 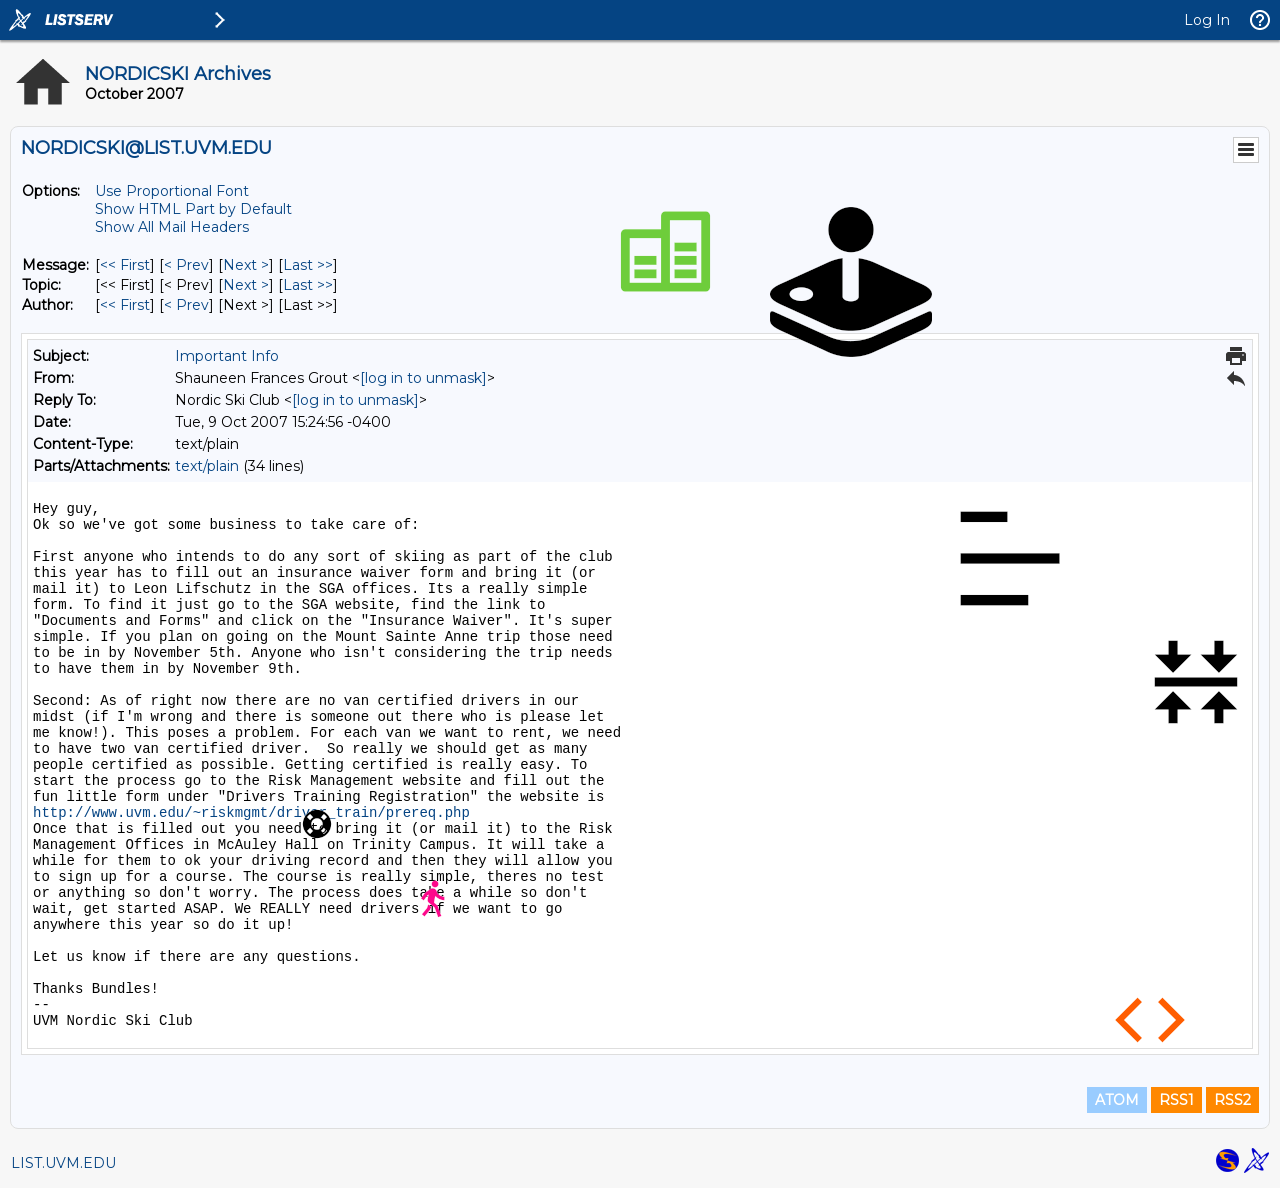 What do you see at coordinates (851, 282) in the screenshot?
I see `open Apple Arcade gaming service` at bounding box center [851, 282].